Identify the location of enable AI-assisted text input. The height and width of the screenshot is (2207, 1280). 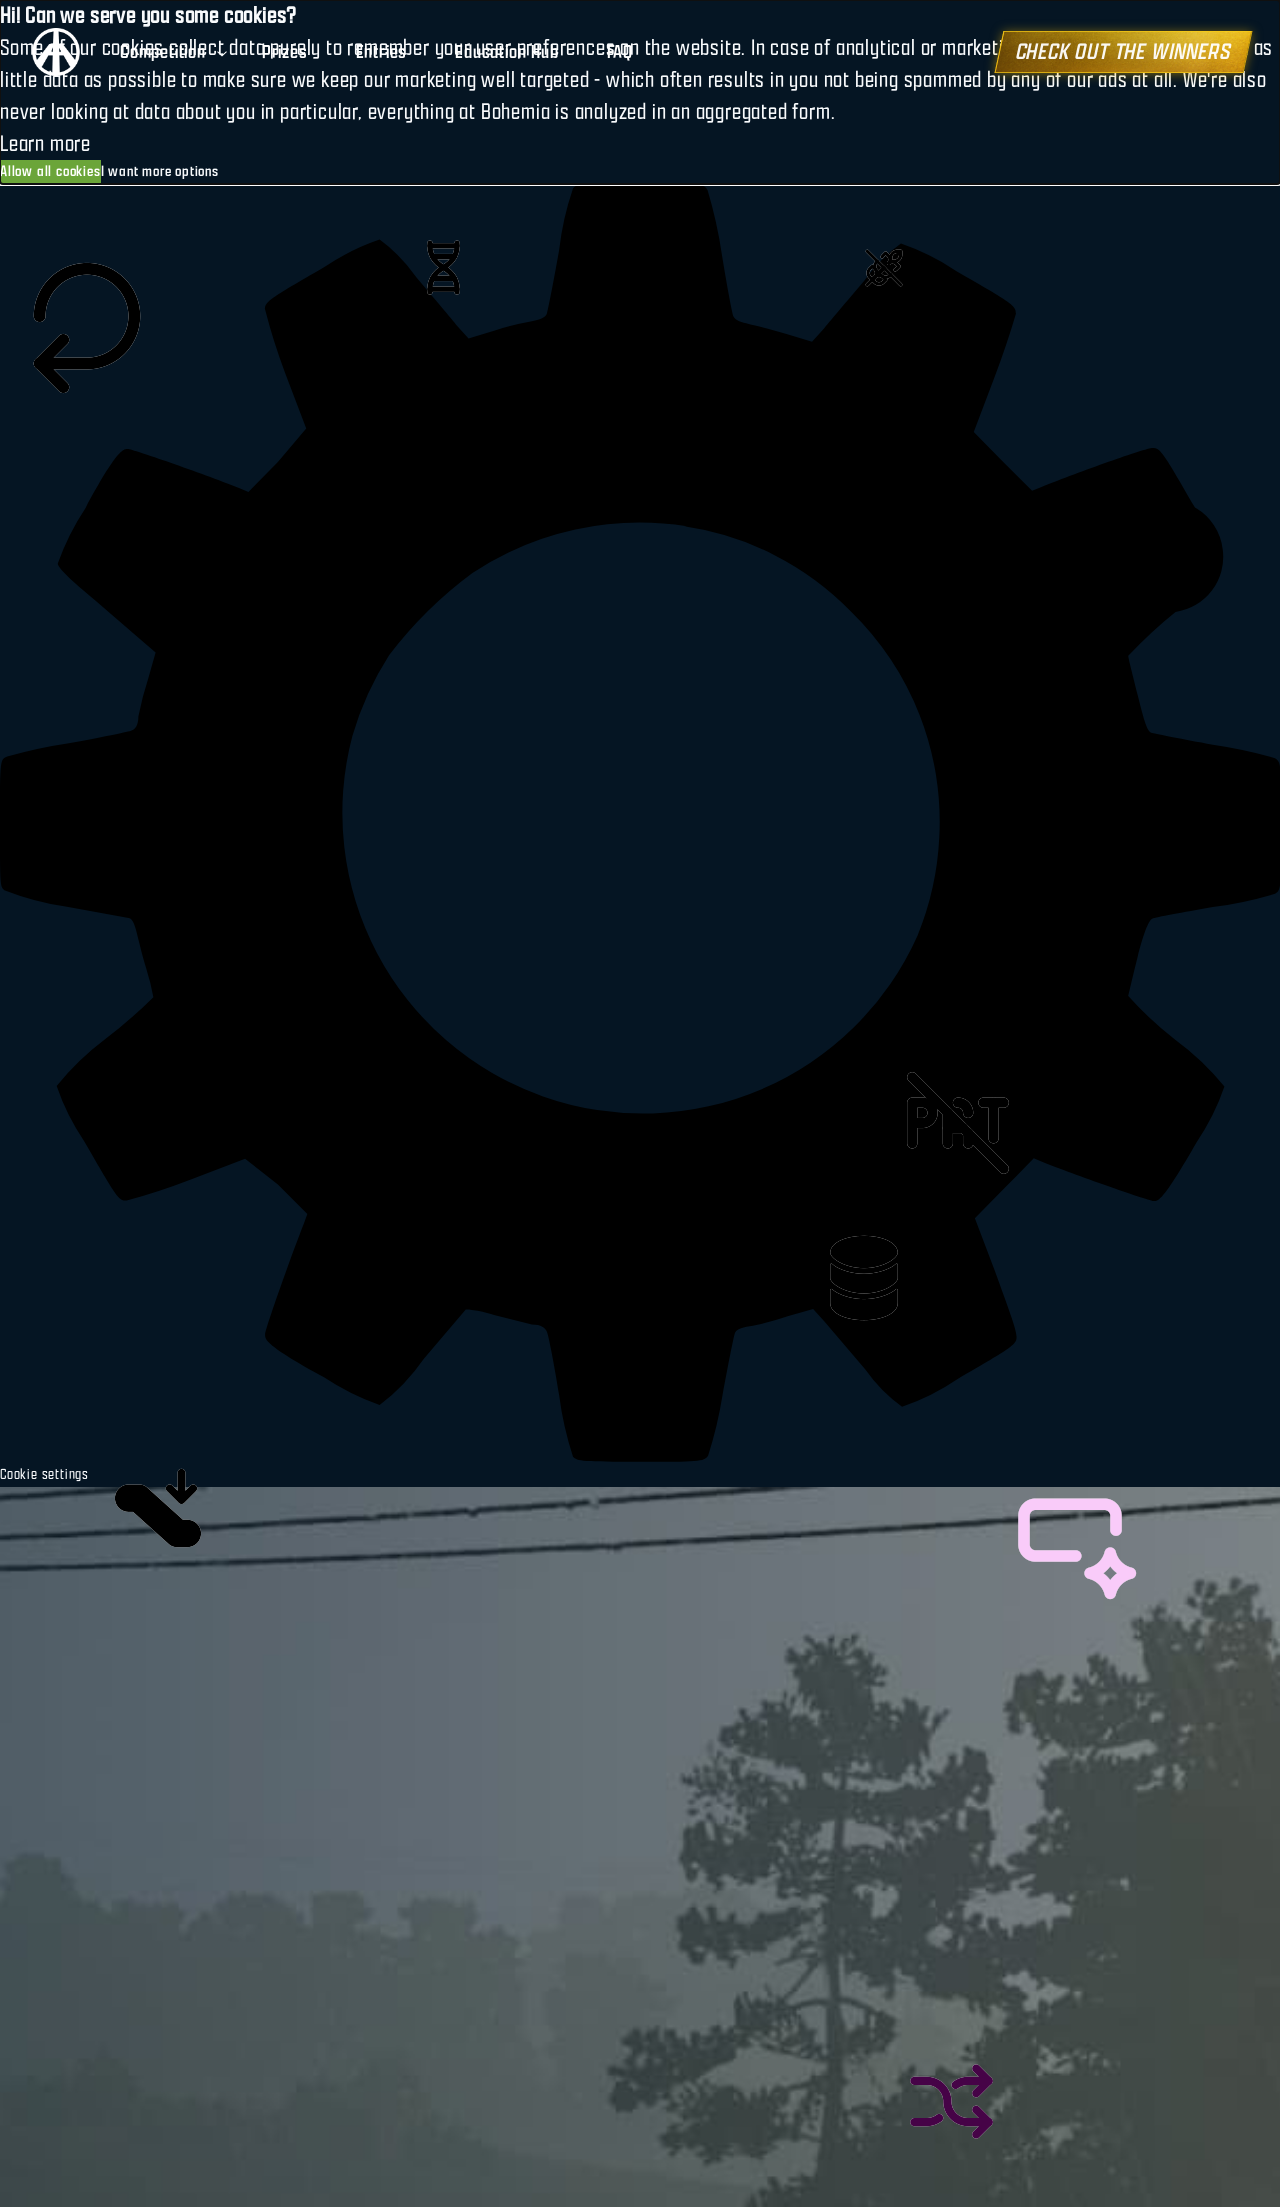
(1070, 1533).